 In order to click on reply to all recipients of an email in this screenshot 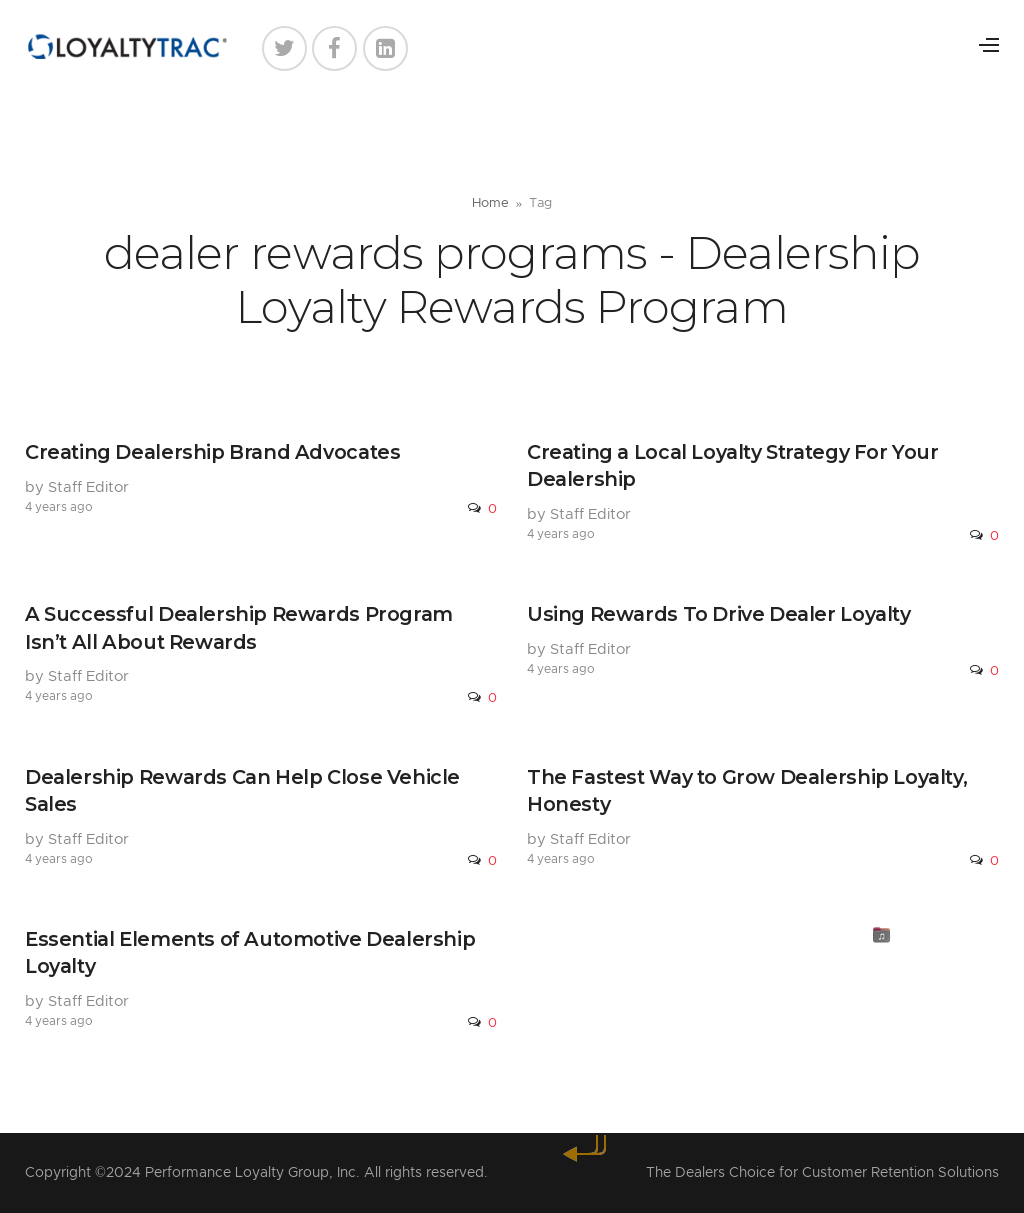, I will do `click(584, 1145)`.